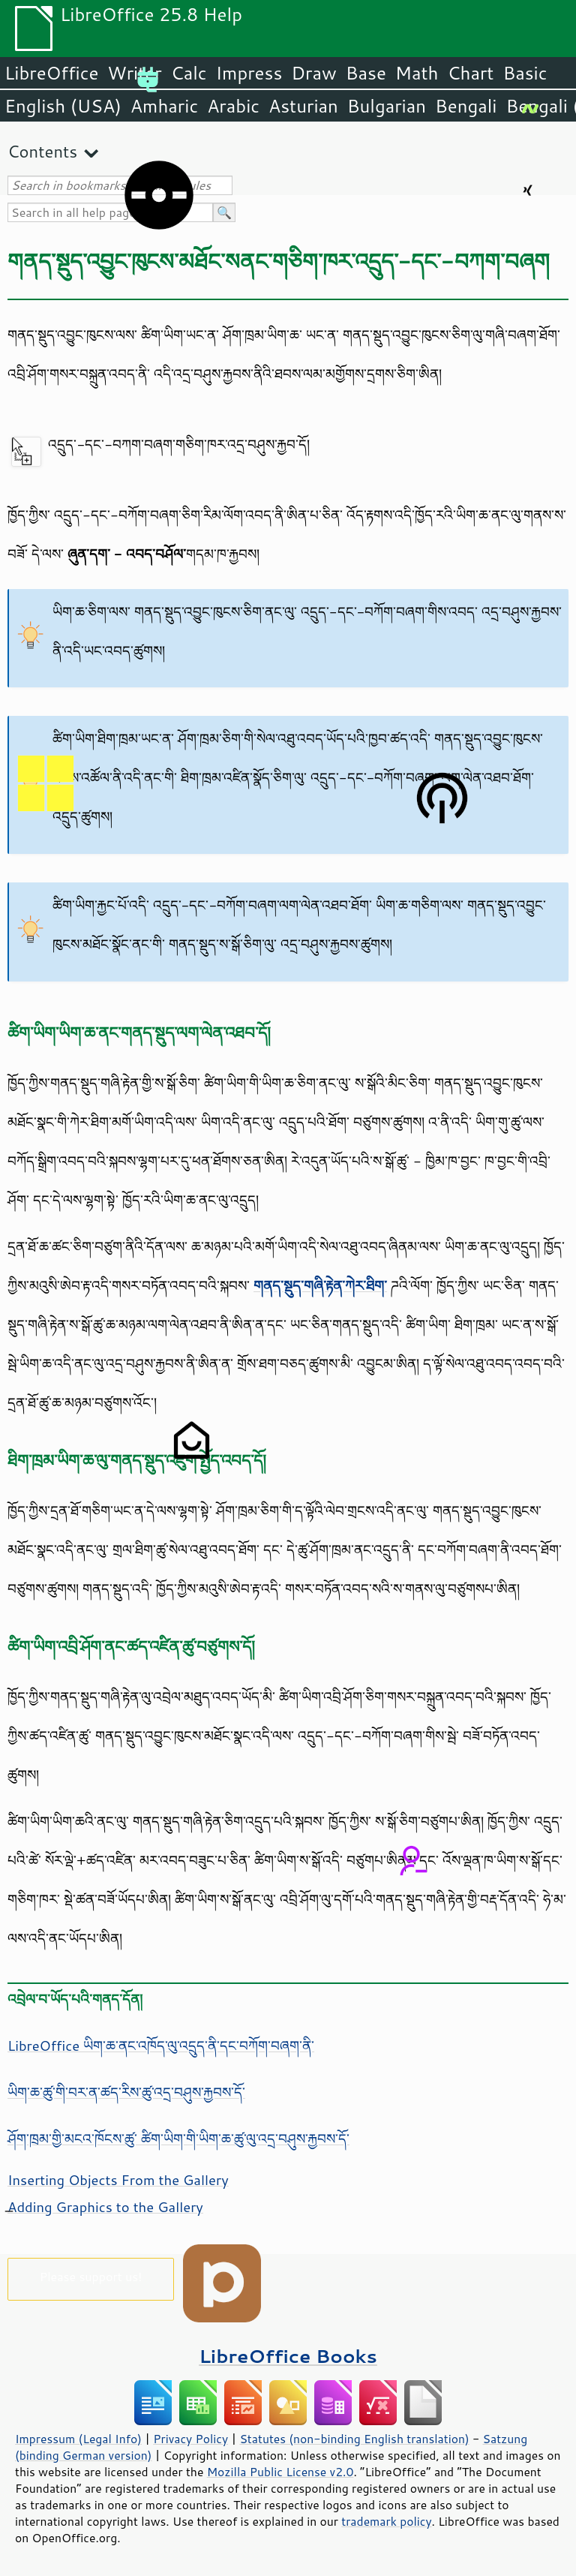 The width and height of the screenshot is (576, 2576). Describe the element at coordinates (46, 783) in the screenshot. I see `microsoft brand logo` at that location.